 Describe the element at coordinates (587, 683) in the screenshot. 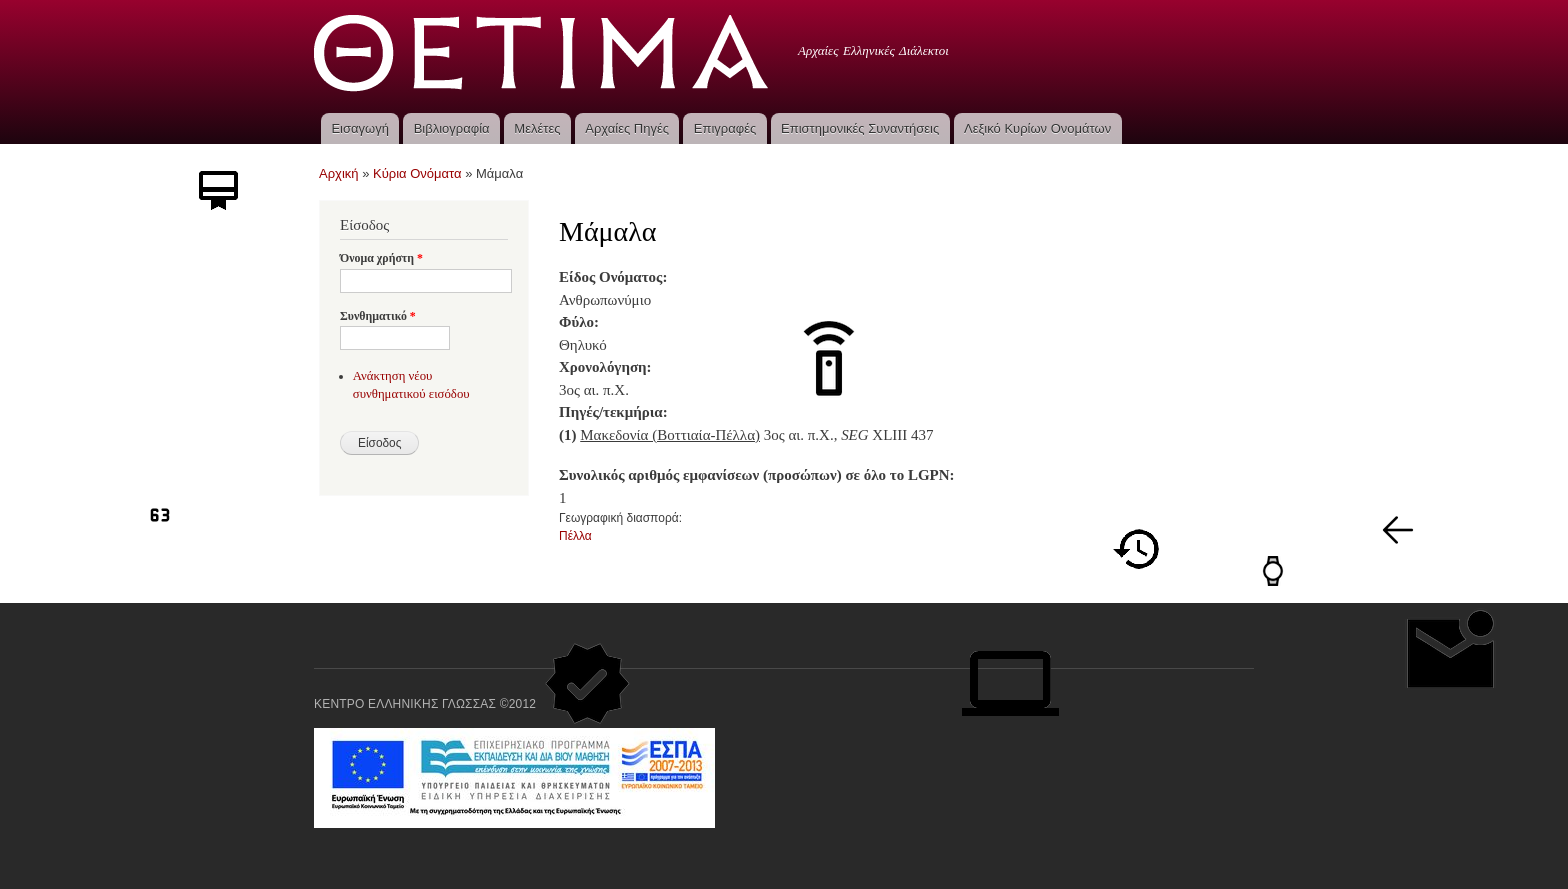

I see `indicates a verified account or profile` at that location.